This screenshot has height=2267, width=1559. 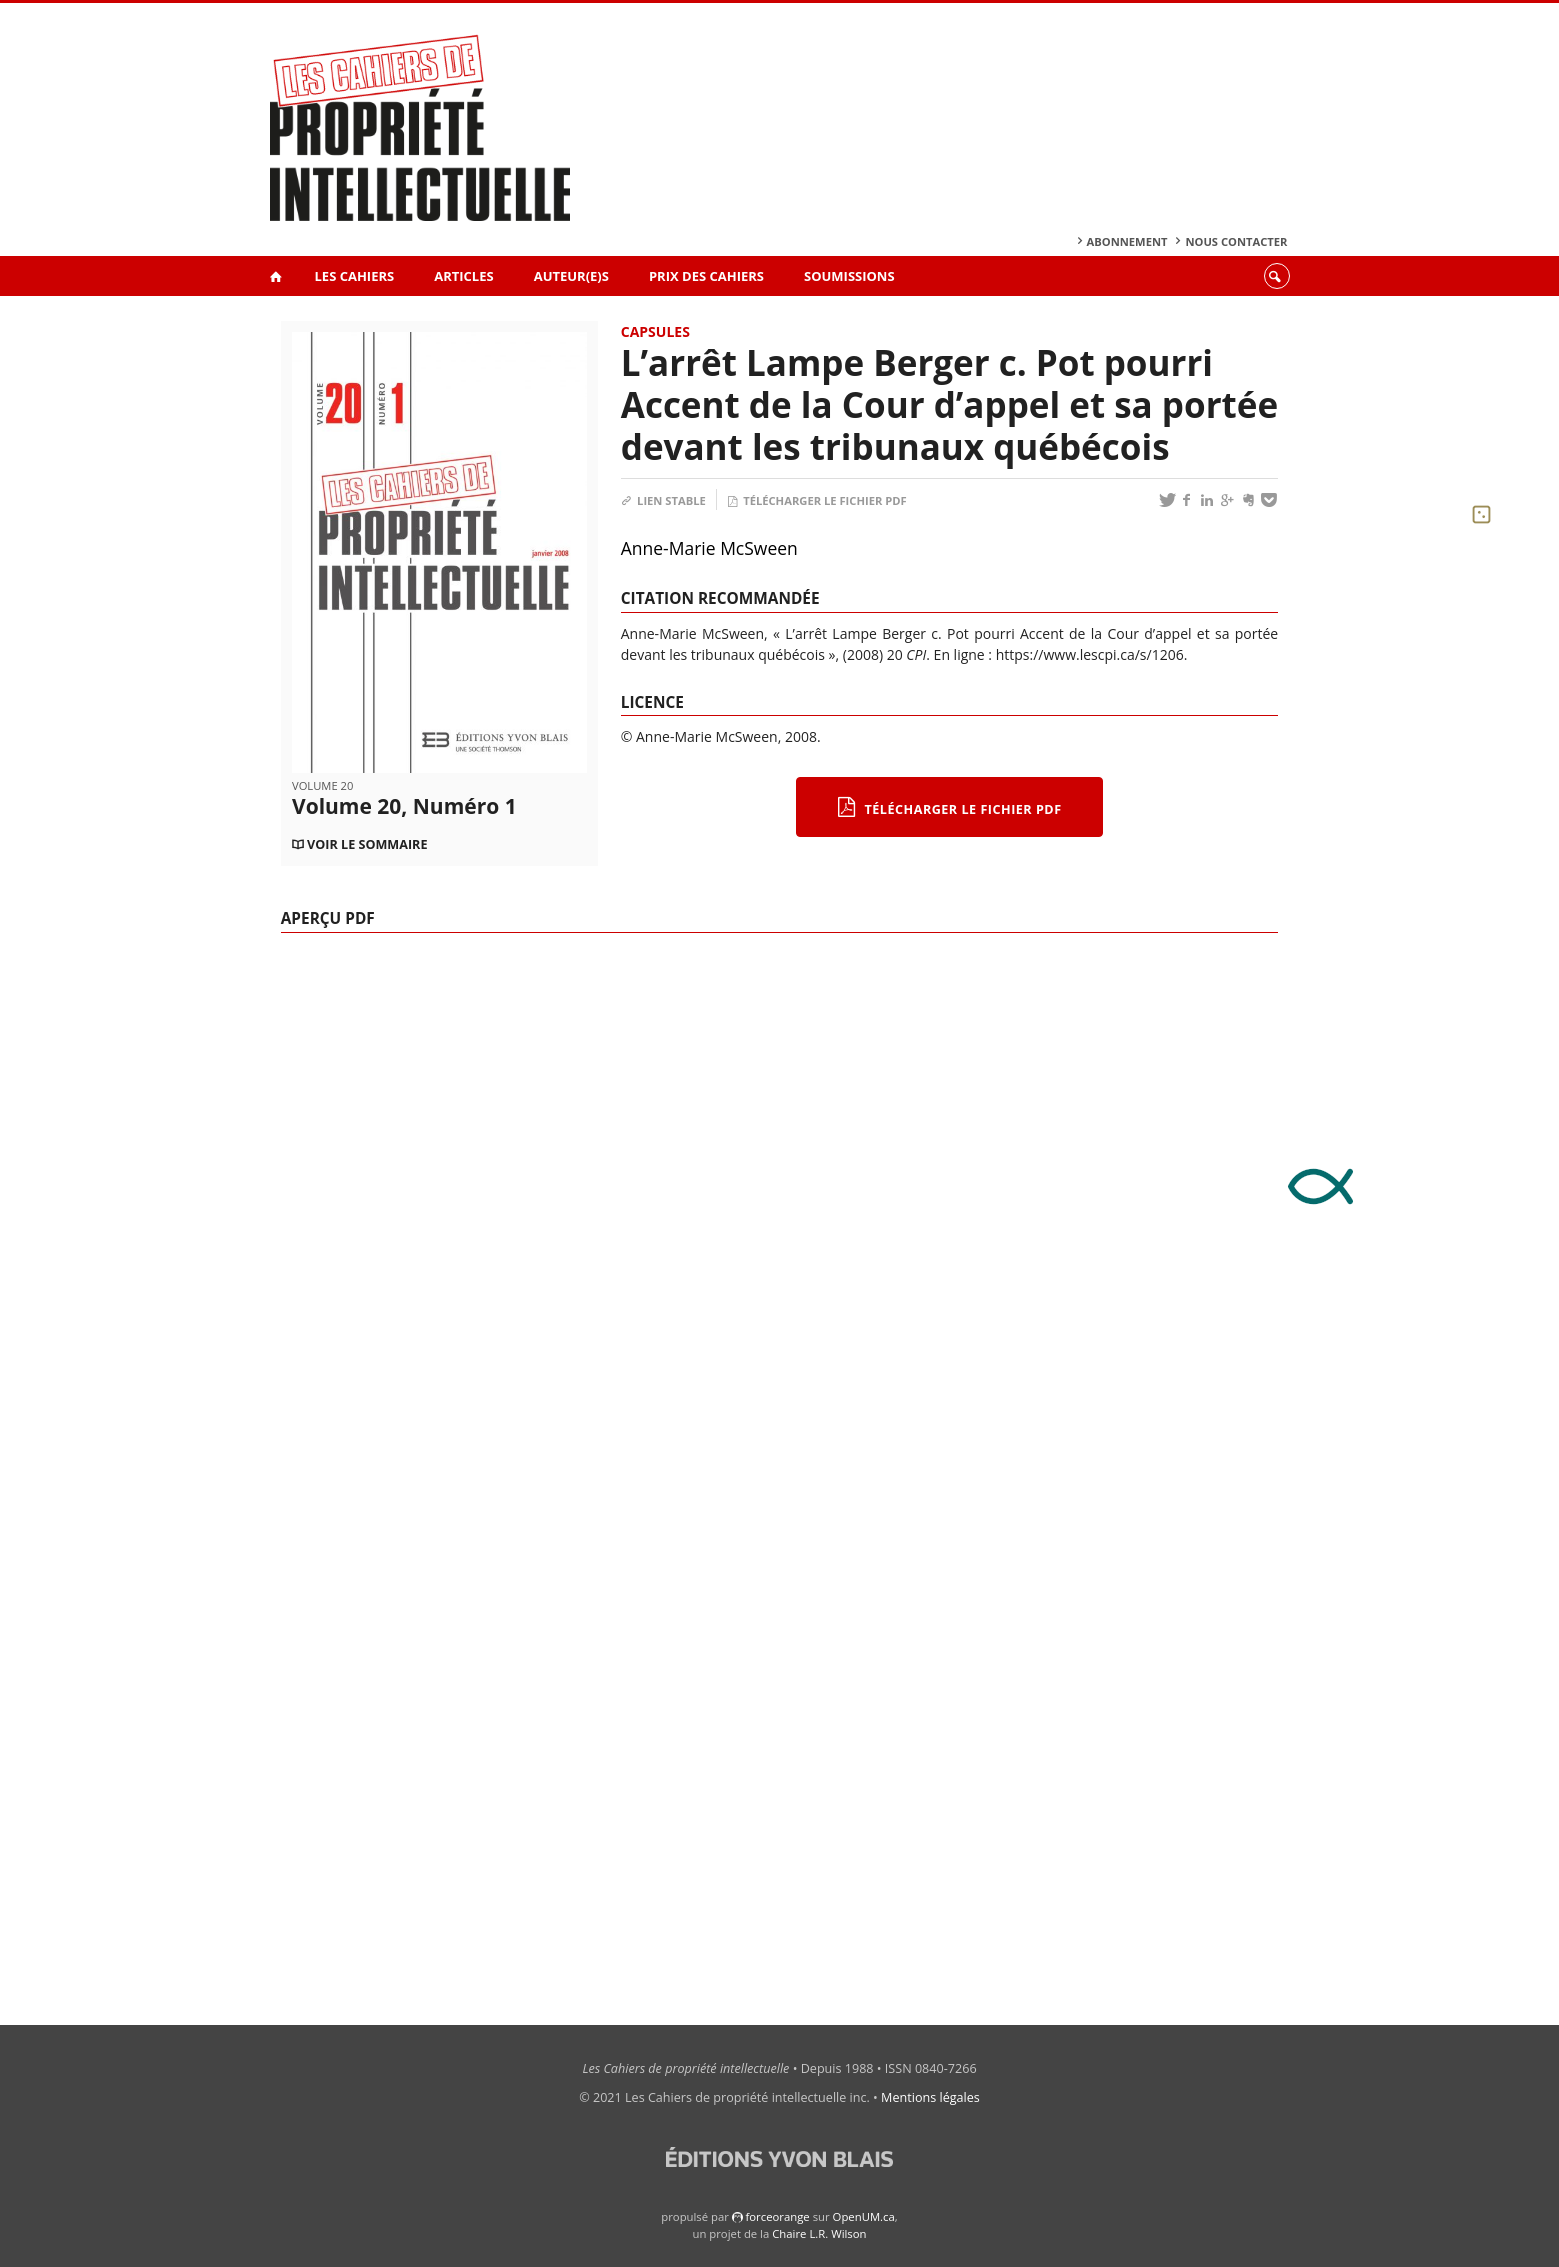 What do you see at coordinates (1481, 514) in the screenshot?
I see `roll dice or generate random number` at bounding box center [1481, 514].